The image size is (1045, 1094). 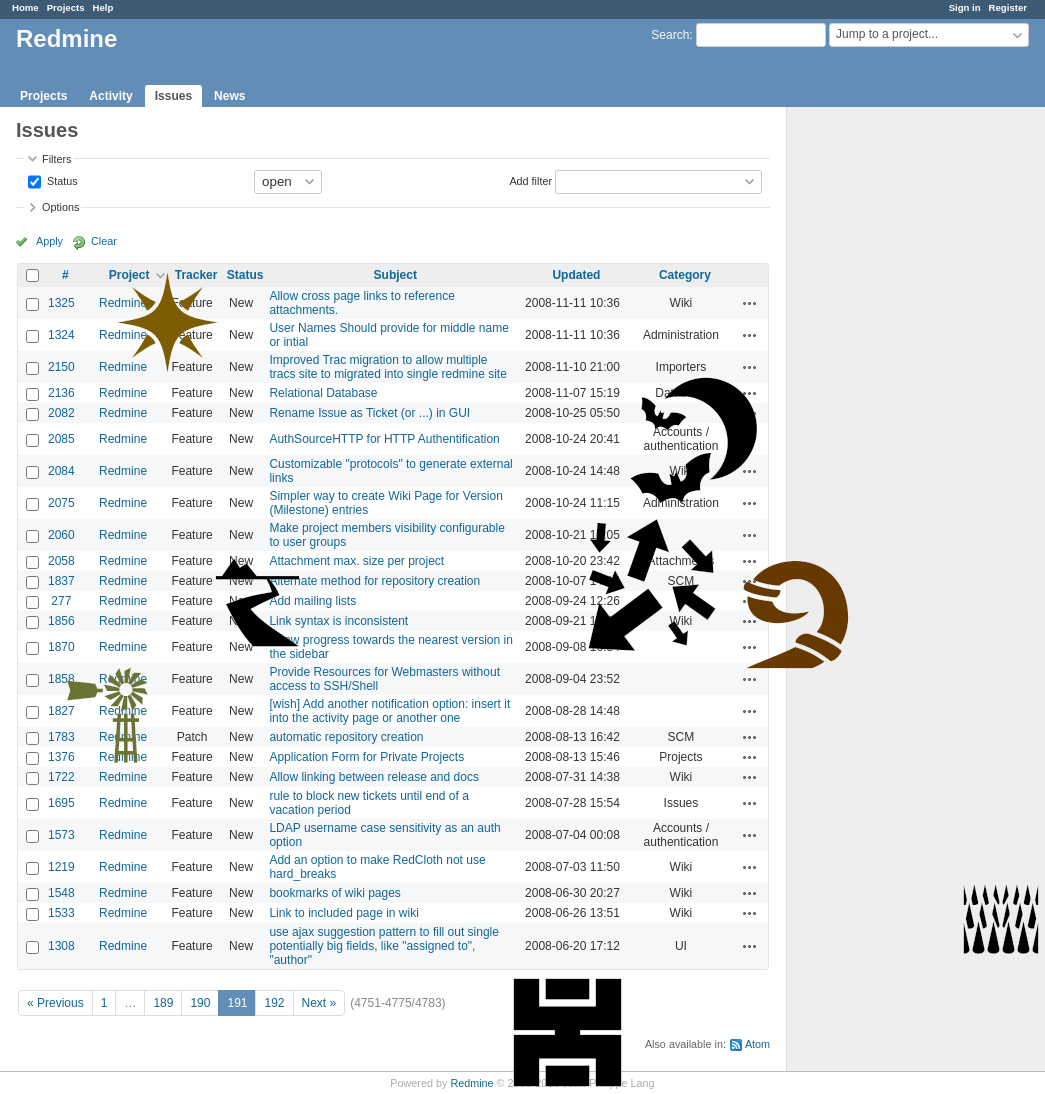 What do you see at coordinates (167, 322) in the screenshot?
I see `navigate using compass or directional guide` at bounding box center [167, 322].